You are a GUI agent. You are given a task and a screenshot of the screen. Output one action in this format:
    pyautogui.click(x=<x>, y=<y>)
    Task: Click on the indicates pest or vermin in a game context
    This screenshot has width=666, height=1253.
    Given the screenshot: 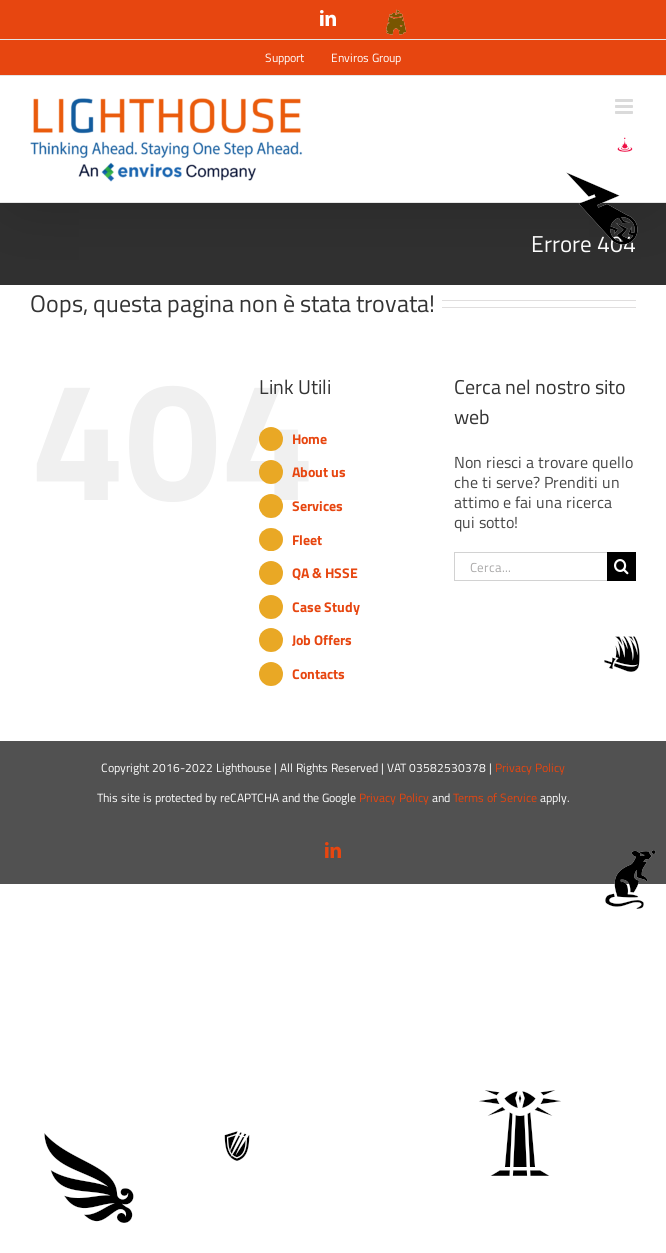 What is the action you would take?
    pyautogui.click(x=630, y=879)
    